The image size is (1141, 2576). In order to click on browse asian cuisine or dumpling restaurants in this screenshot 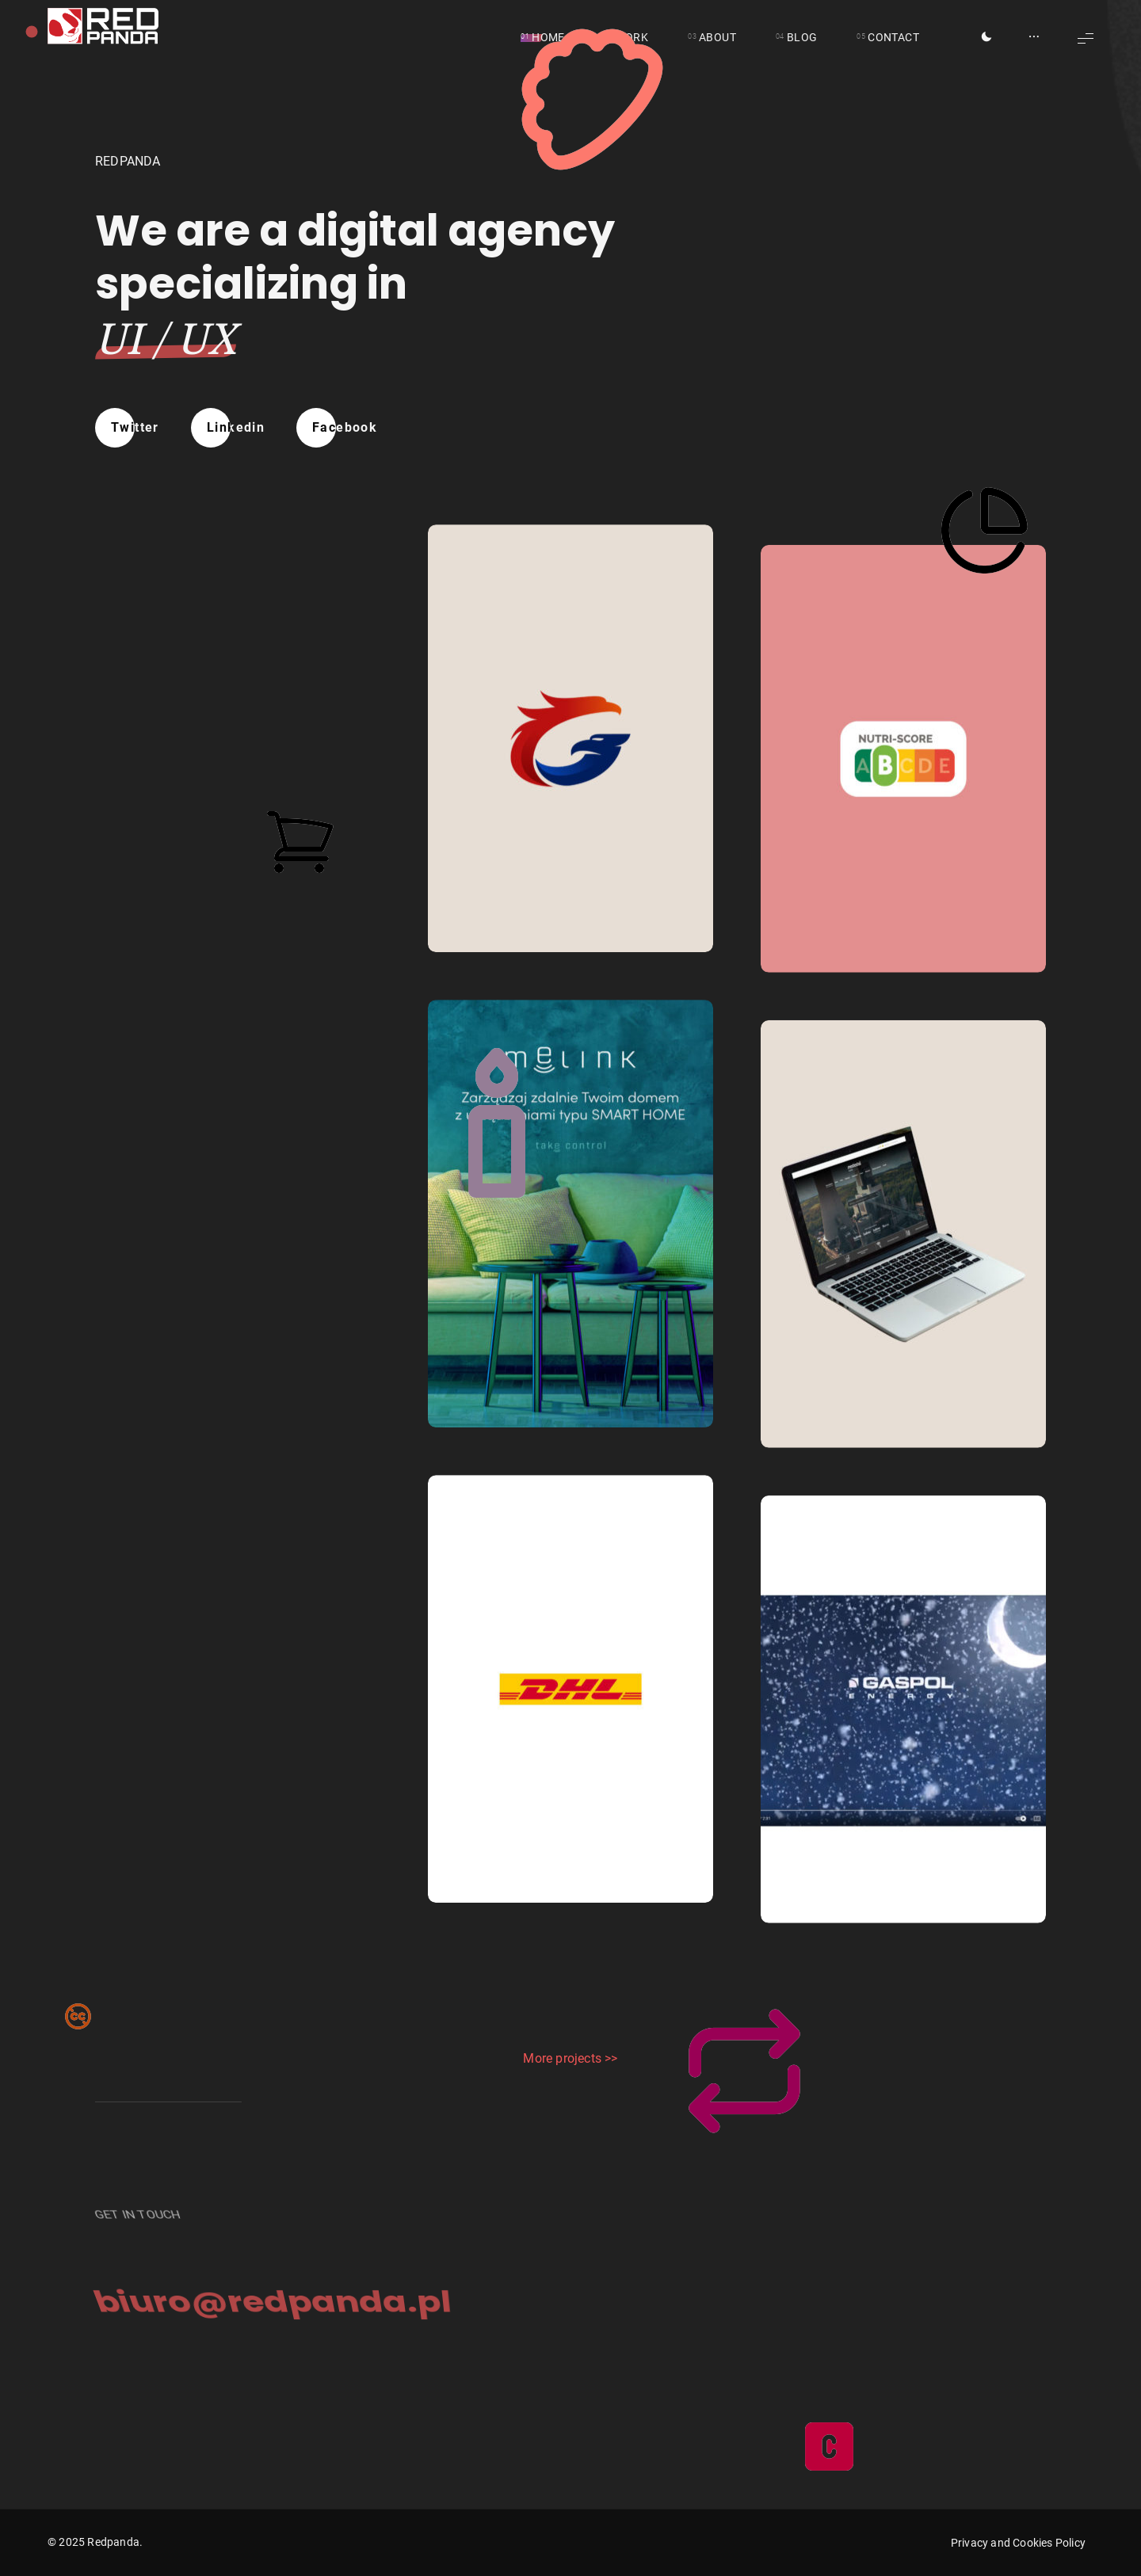, I will do `click(592, 99)`.